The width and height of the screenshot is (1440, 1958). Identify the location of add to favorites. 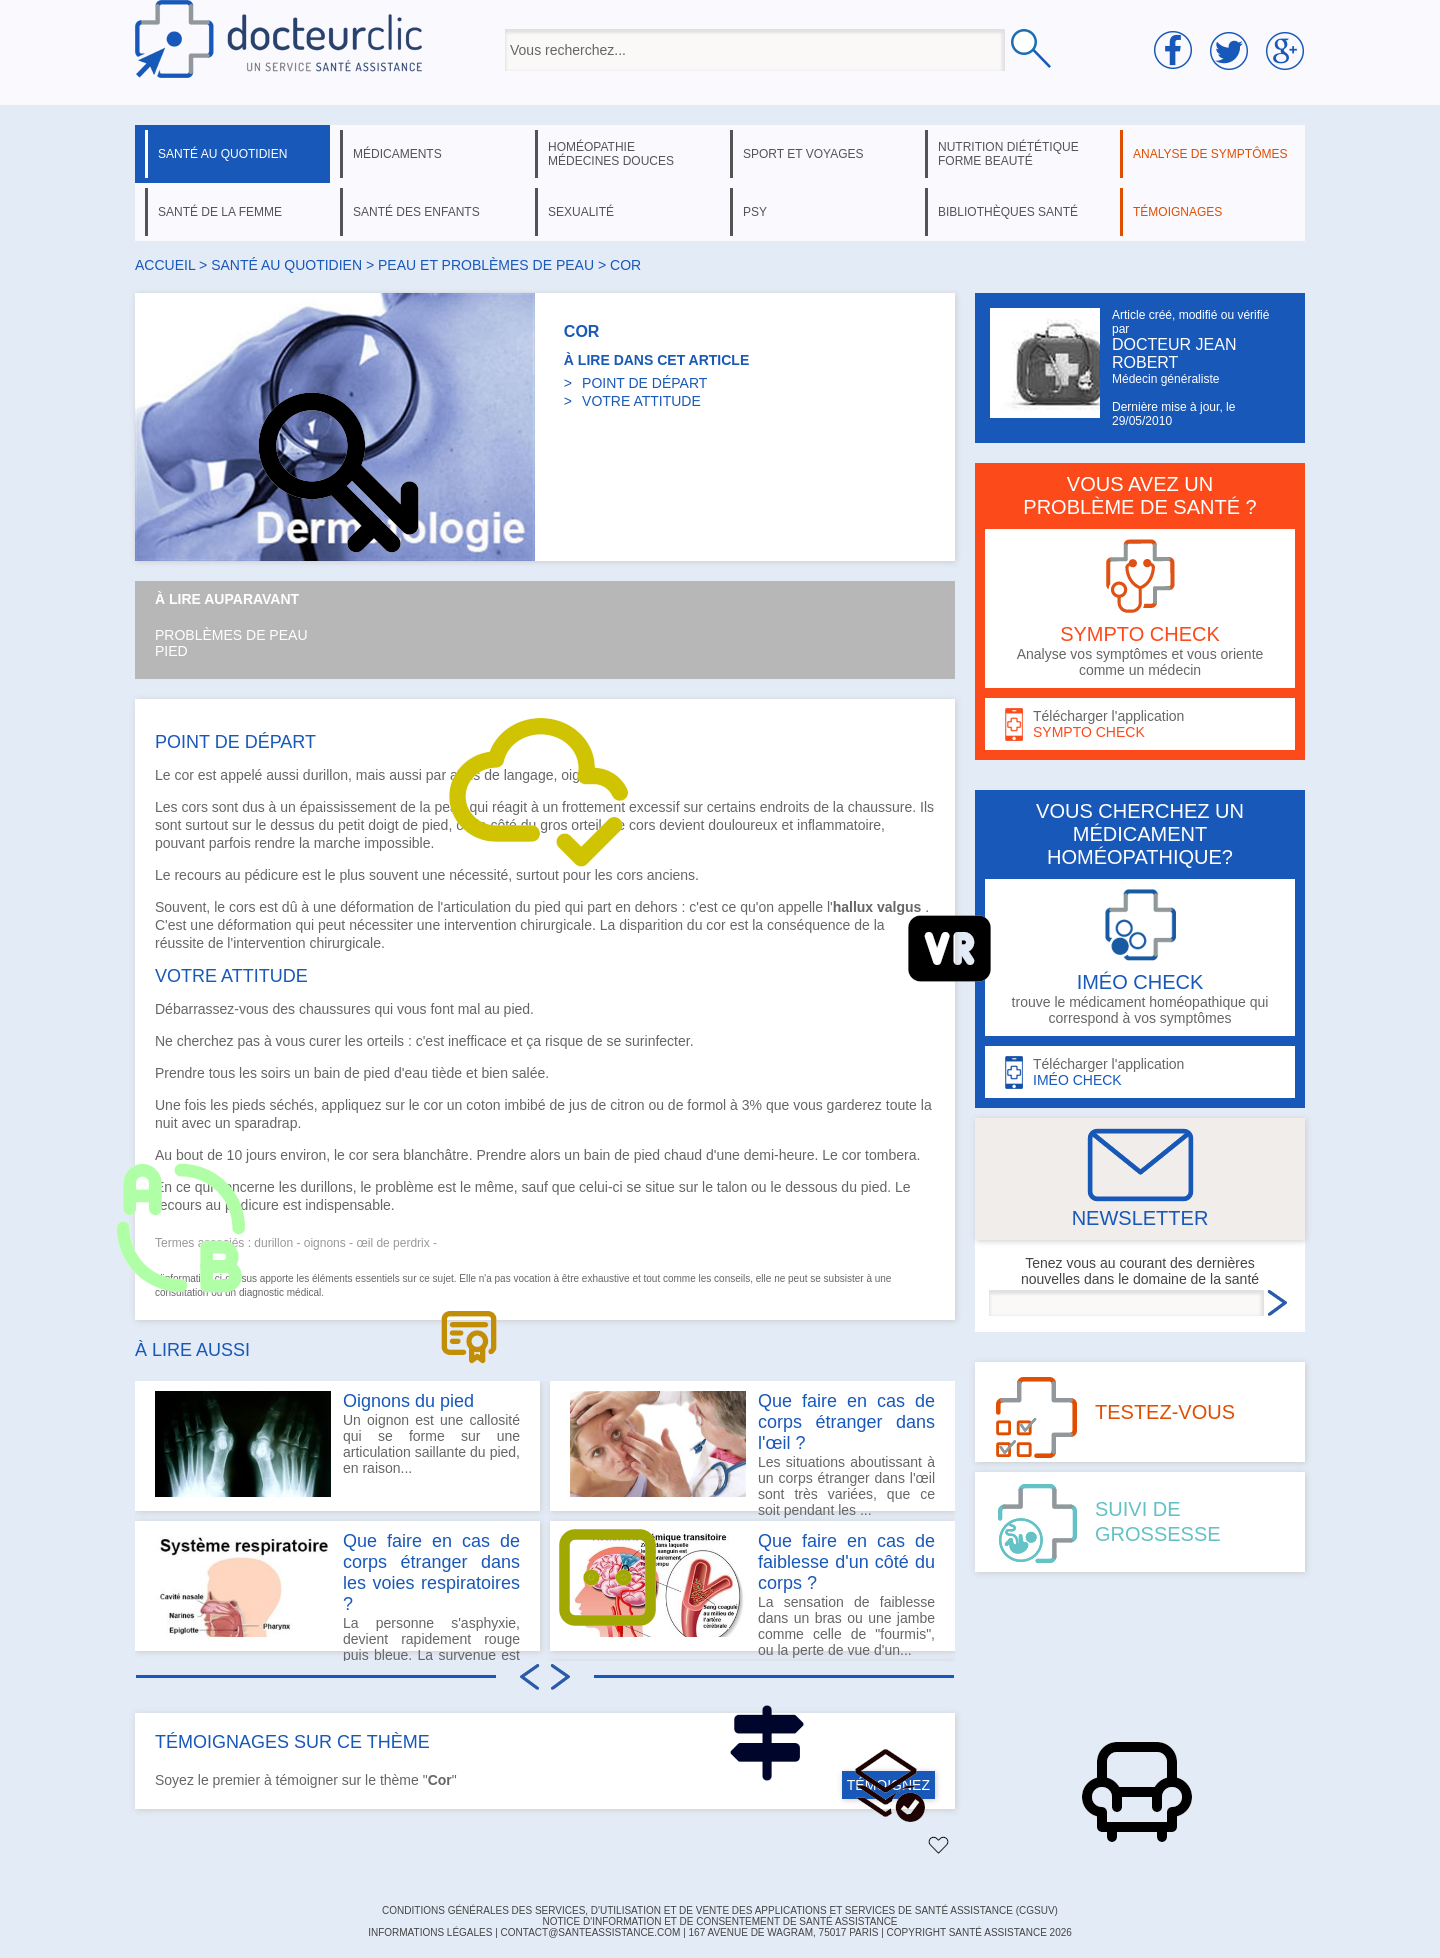
(938, 1844).